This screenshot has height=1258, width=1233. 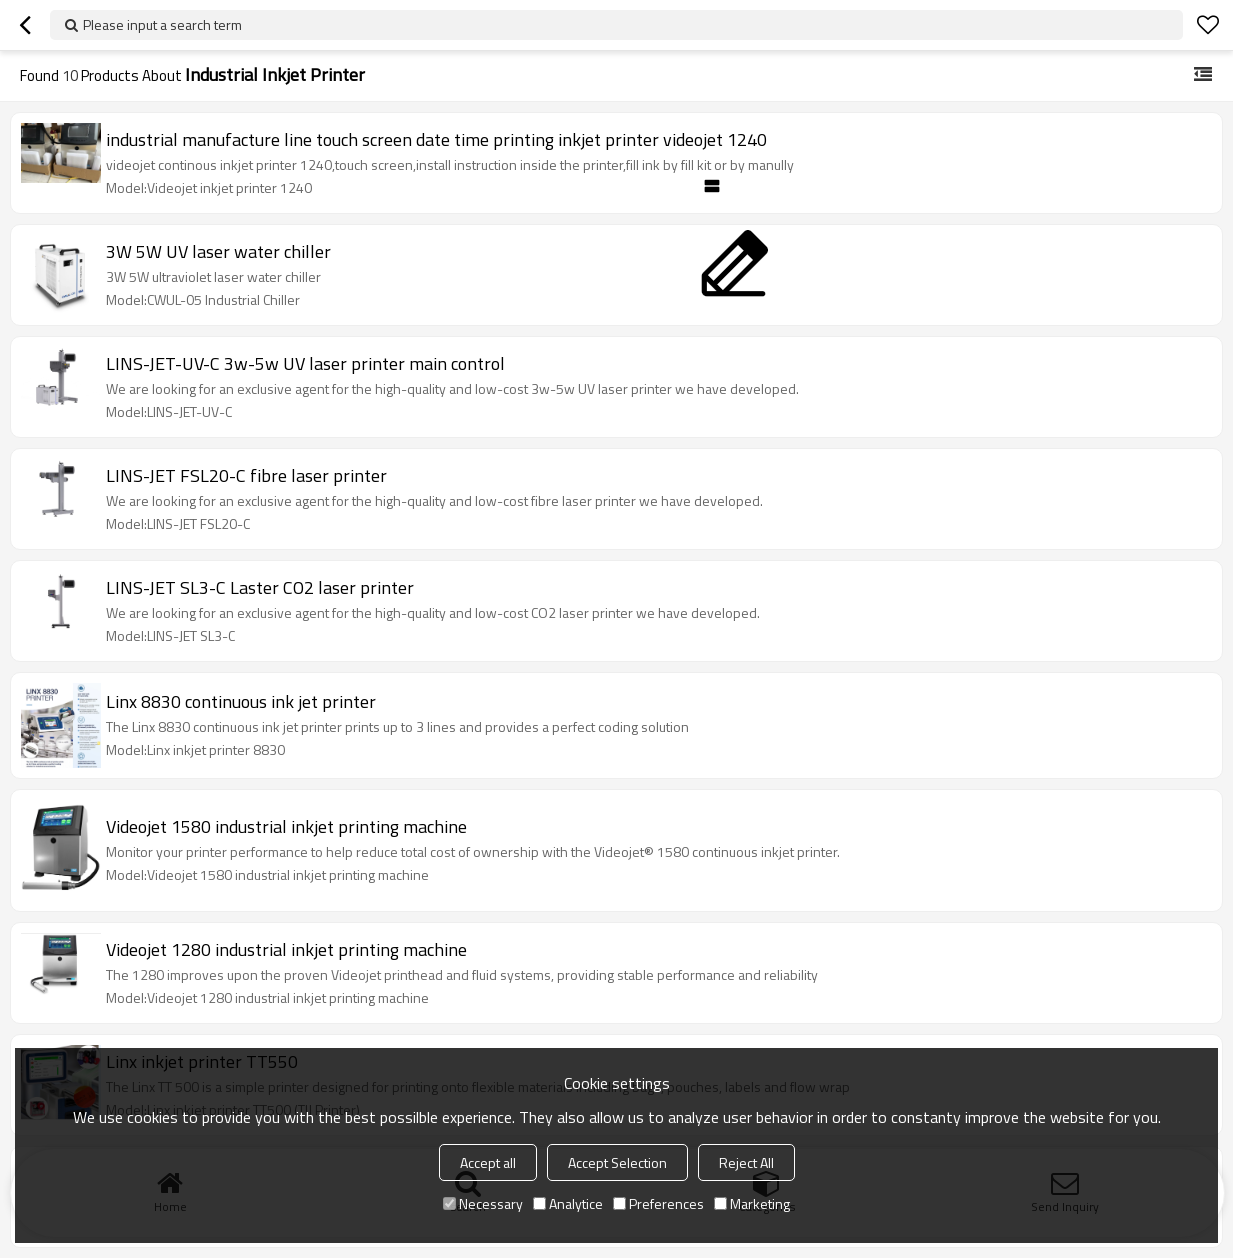 What do you see at coordinates (733, 264) in the screenshot?
I see `edit or modify content` at bounding box center [733, 264].